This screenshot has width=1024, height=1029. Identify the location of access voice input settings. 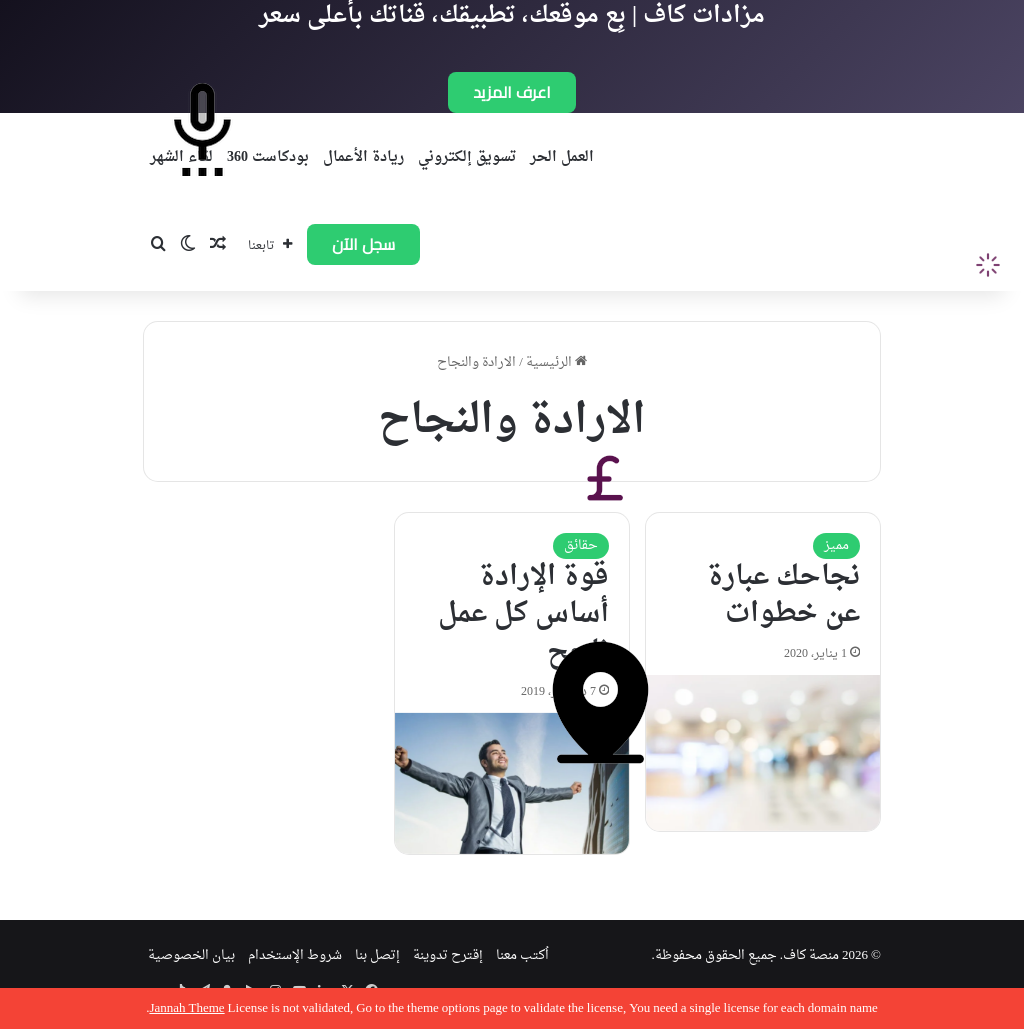
(202, 127).